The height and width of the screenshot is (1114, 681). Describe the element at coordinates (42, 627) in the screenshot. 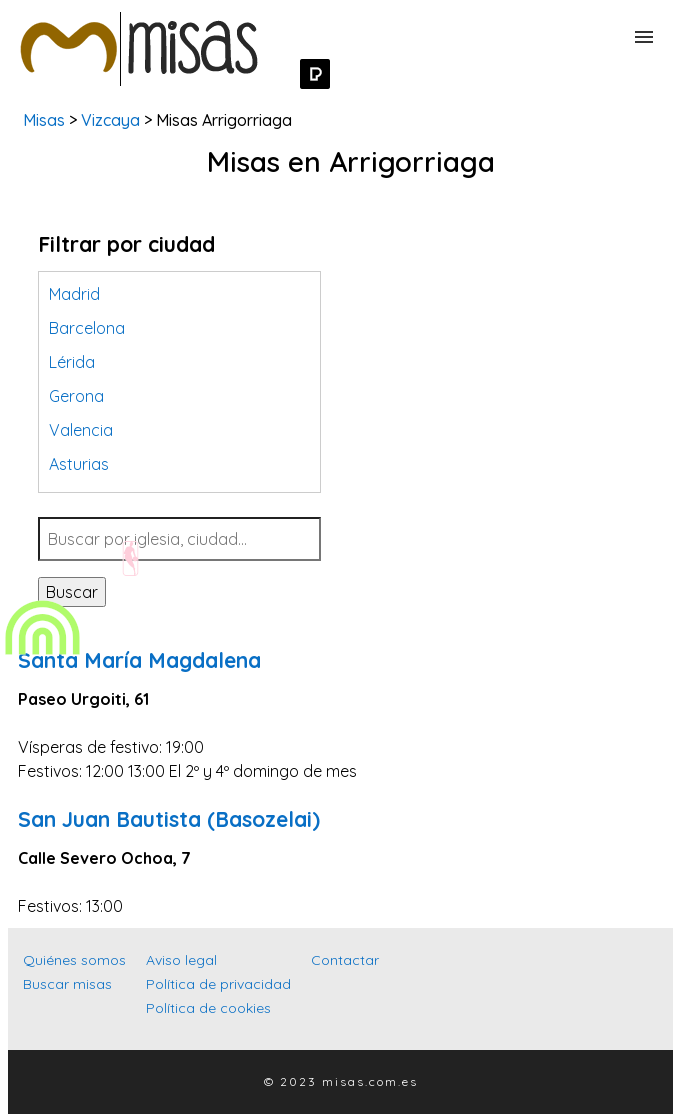

I see `view weather conditions` at that location.